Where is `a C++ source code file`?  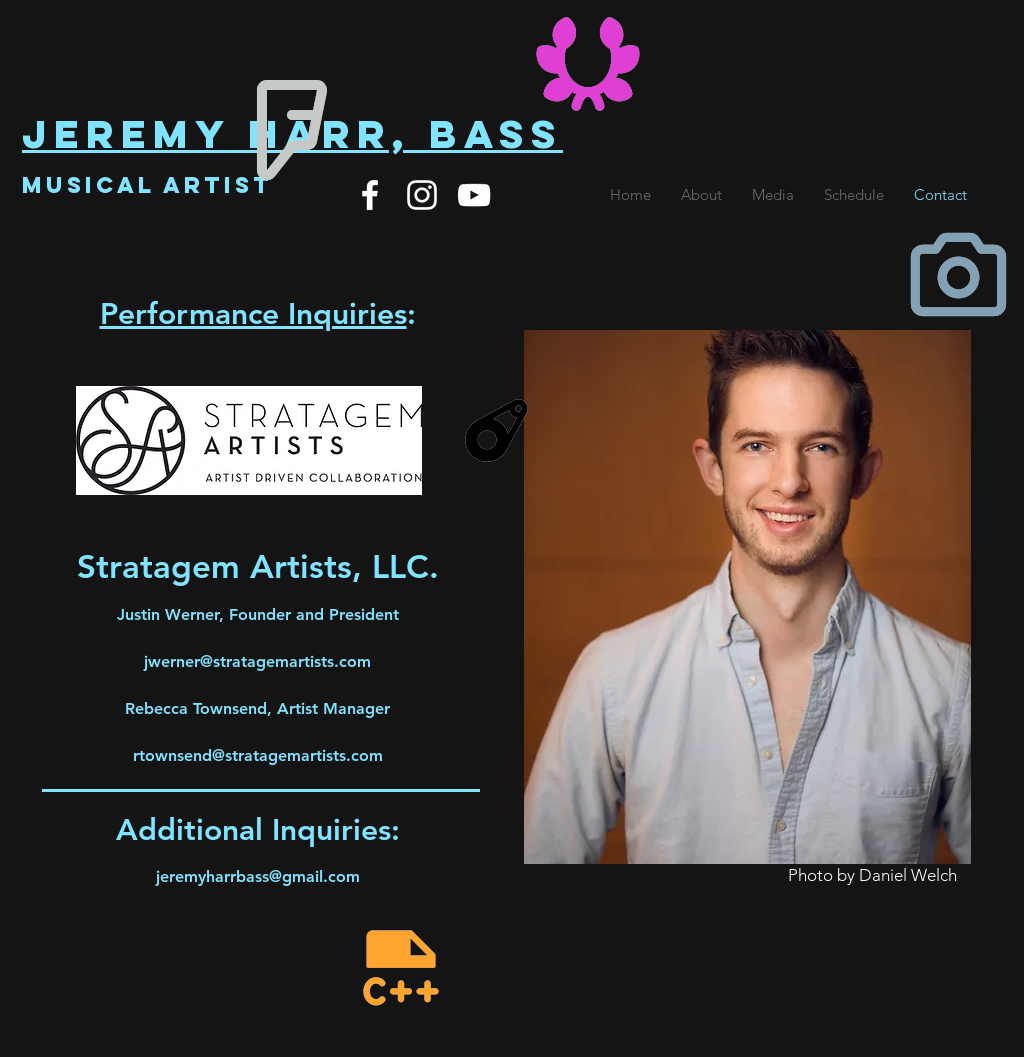 a C++ source code file is located at coordinates (401, 971).